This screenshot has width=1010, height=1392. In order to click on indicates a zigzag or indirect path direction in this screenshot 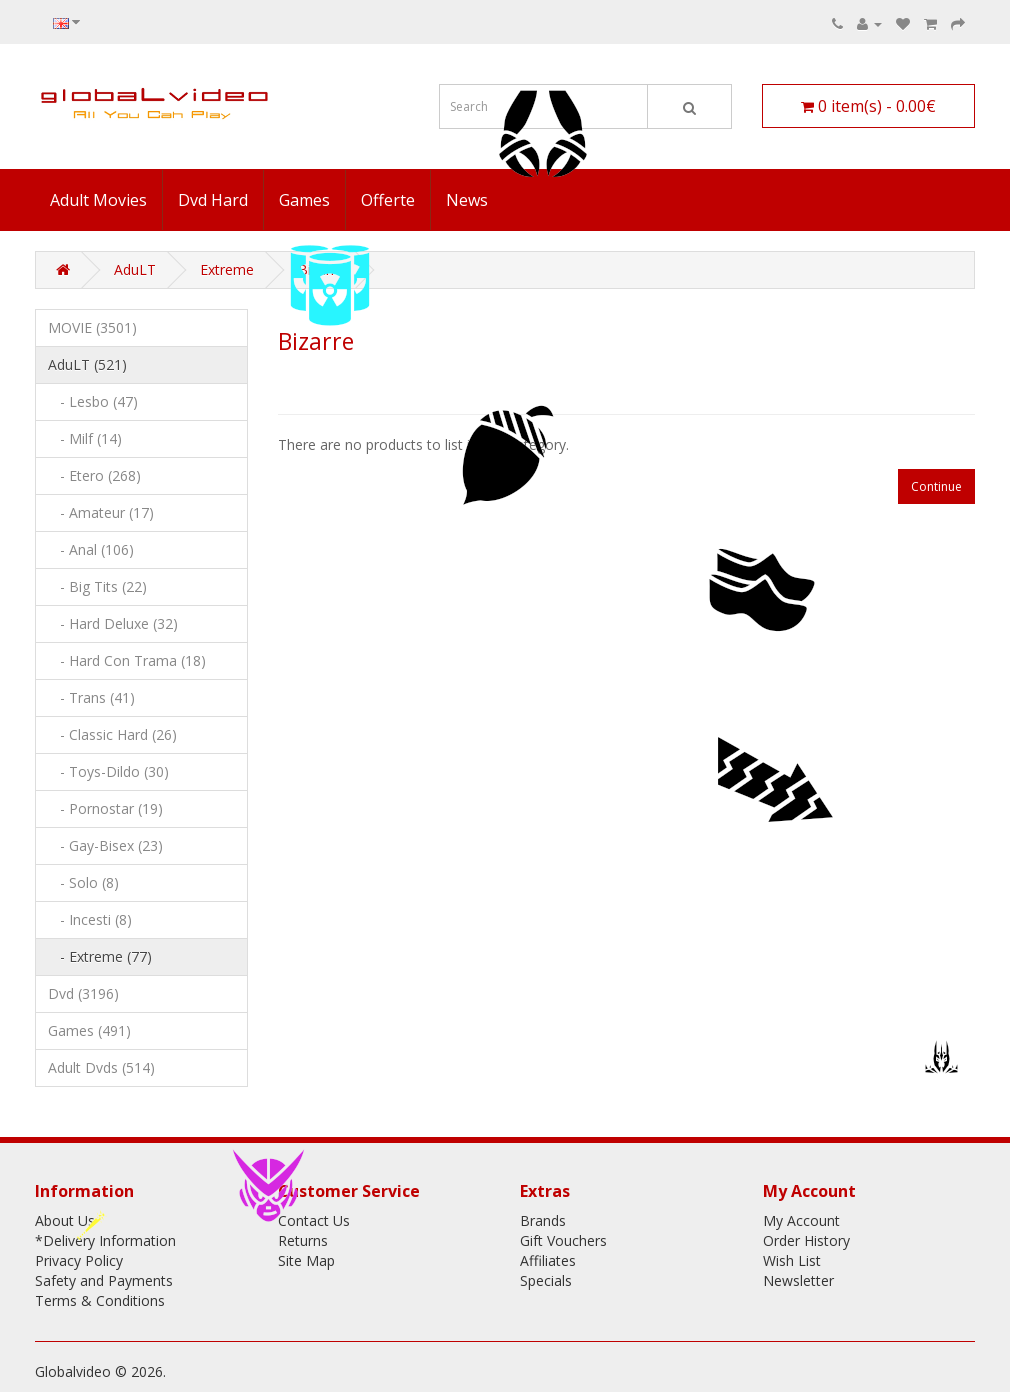, I will do `click(775, 782)`.